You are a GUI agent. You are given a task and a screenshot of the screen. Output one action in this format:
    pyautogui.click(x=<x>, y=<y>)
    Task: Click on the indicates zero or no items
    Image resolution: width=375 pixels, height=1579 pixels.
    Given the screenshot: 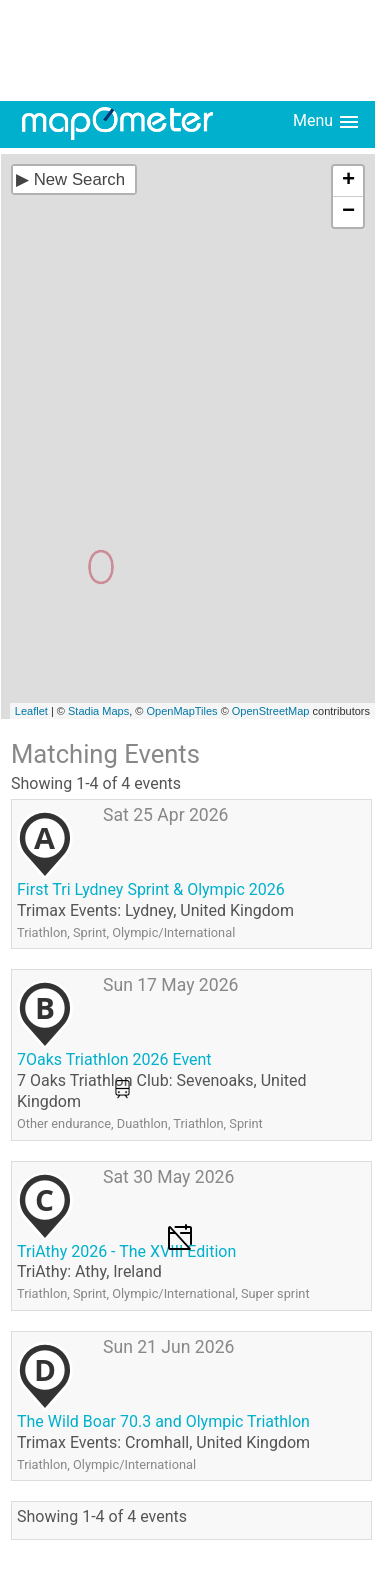 What is the action you would take?
    pyautogui.click(x=101, y=567)
    